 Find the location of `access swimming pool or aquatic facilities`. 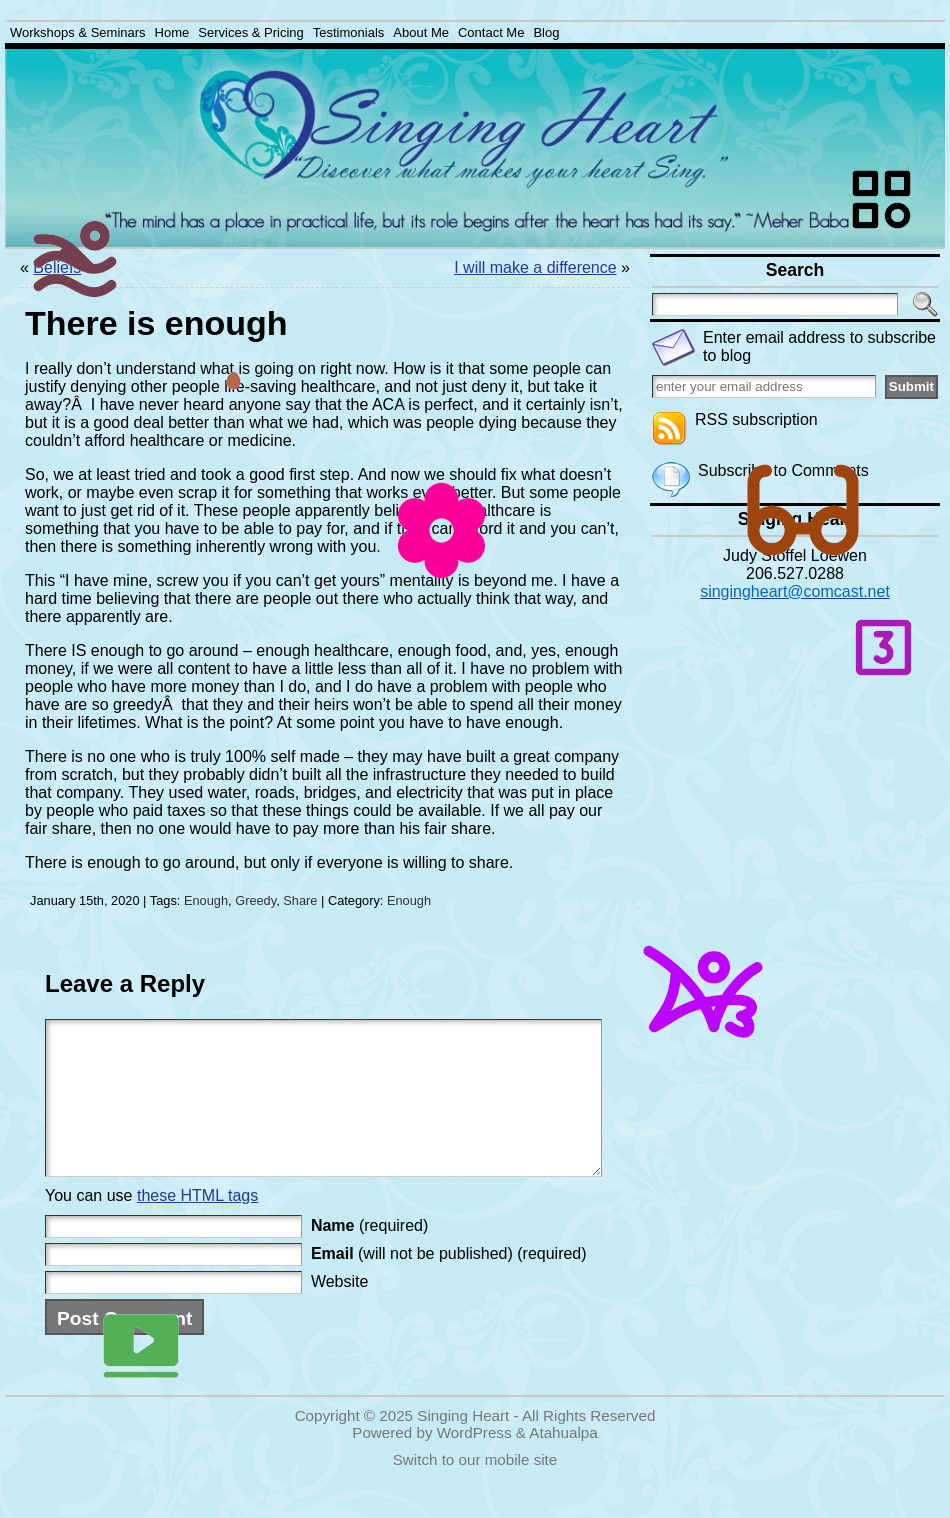

access swimming pool or aquatic facilities is located at coordinates (75, 259).